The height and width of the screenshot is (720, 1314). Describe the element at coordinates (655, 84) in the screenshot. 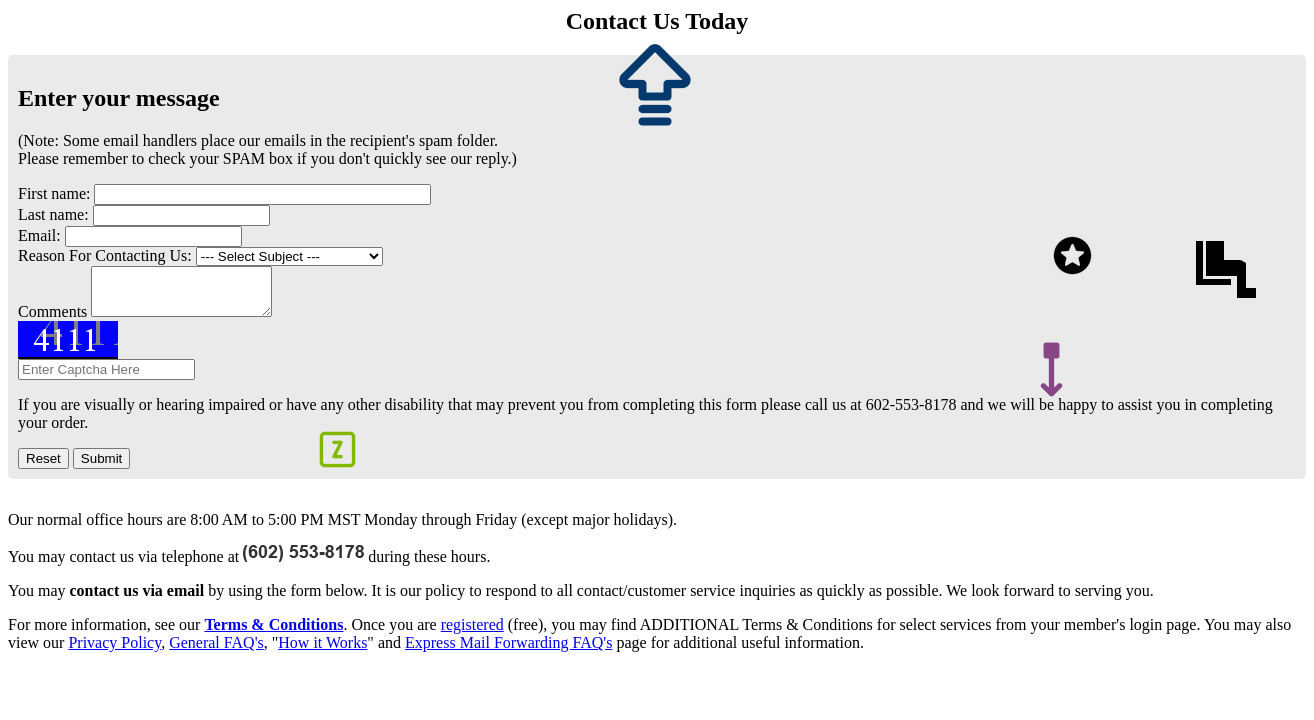

I see `upload multiple files or items` at that location.